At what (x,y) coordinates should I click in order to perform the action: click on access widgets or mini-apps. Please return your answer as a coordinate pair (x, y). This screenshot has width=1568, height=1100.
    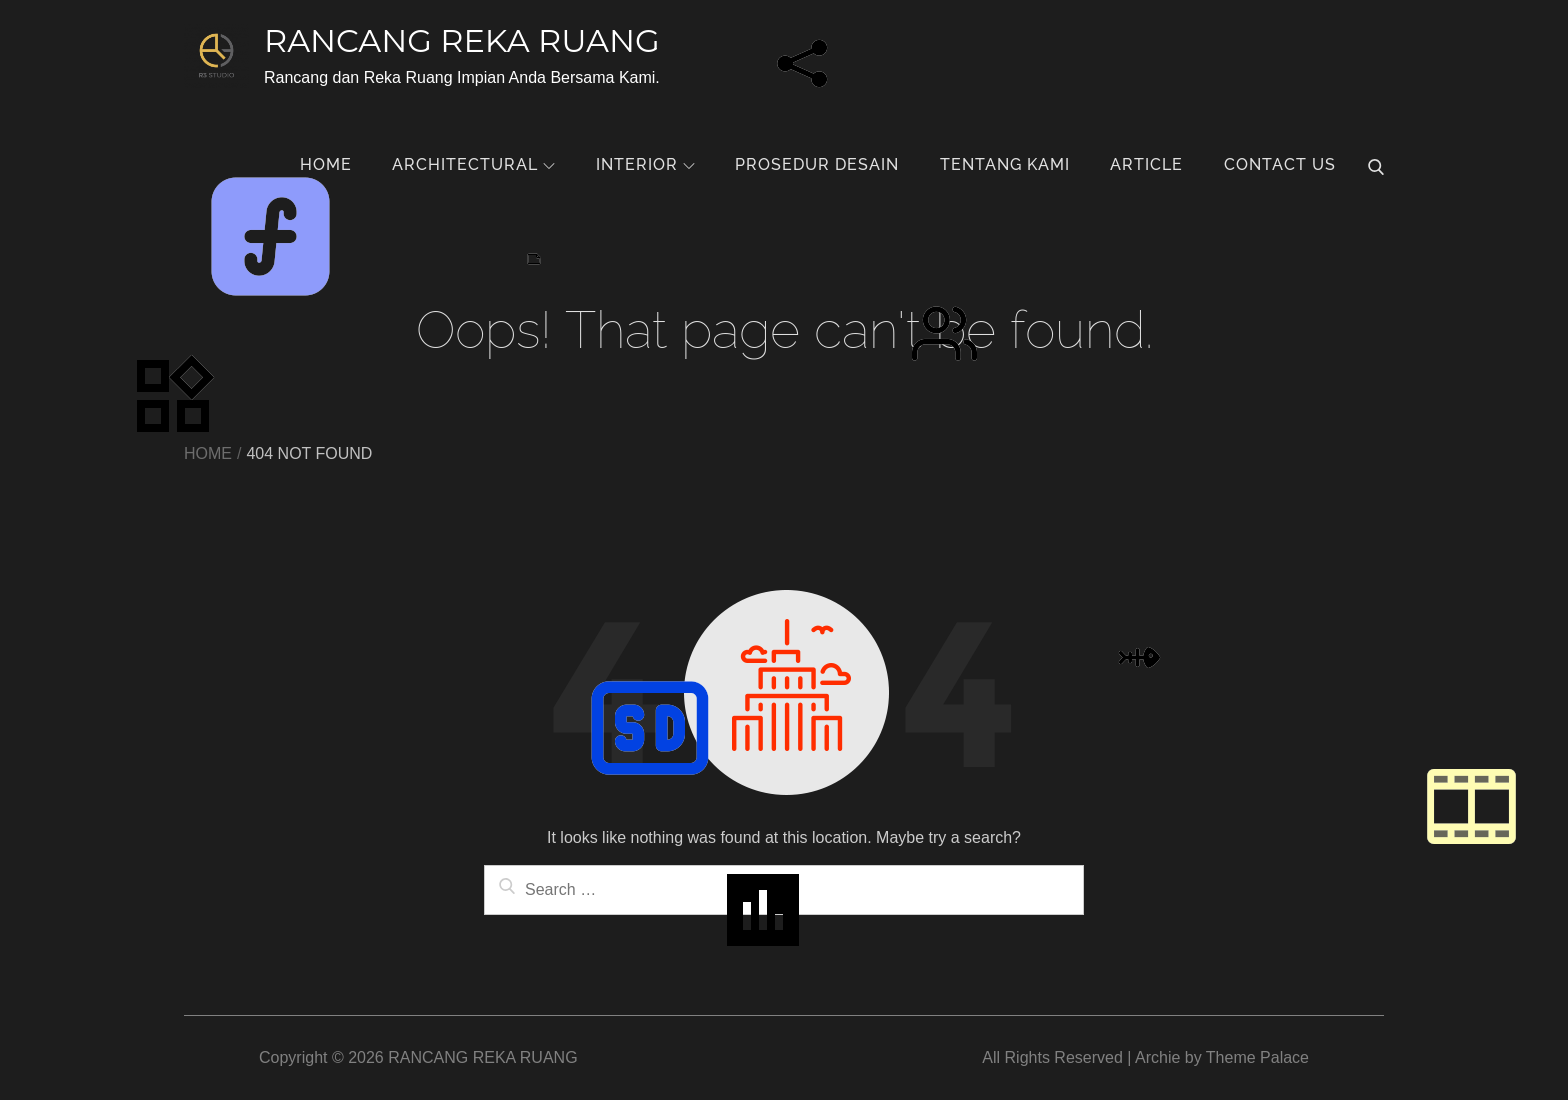
    Looking at the image, I should click on (173, 396).